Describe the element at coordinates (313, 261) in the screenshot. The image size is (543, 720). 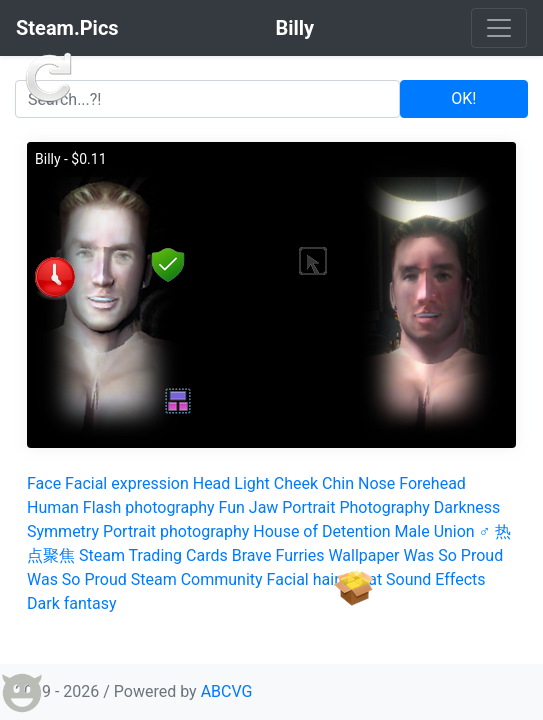
I see `open fusion app or automation tool` at that location.